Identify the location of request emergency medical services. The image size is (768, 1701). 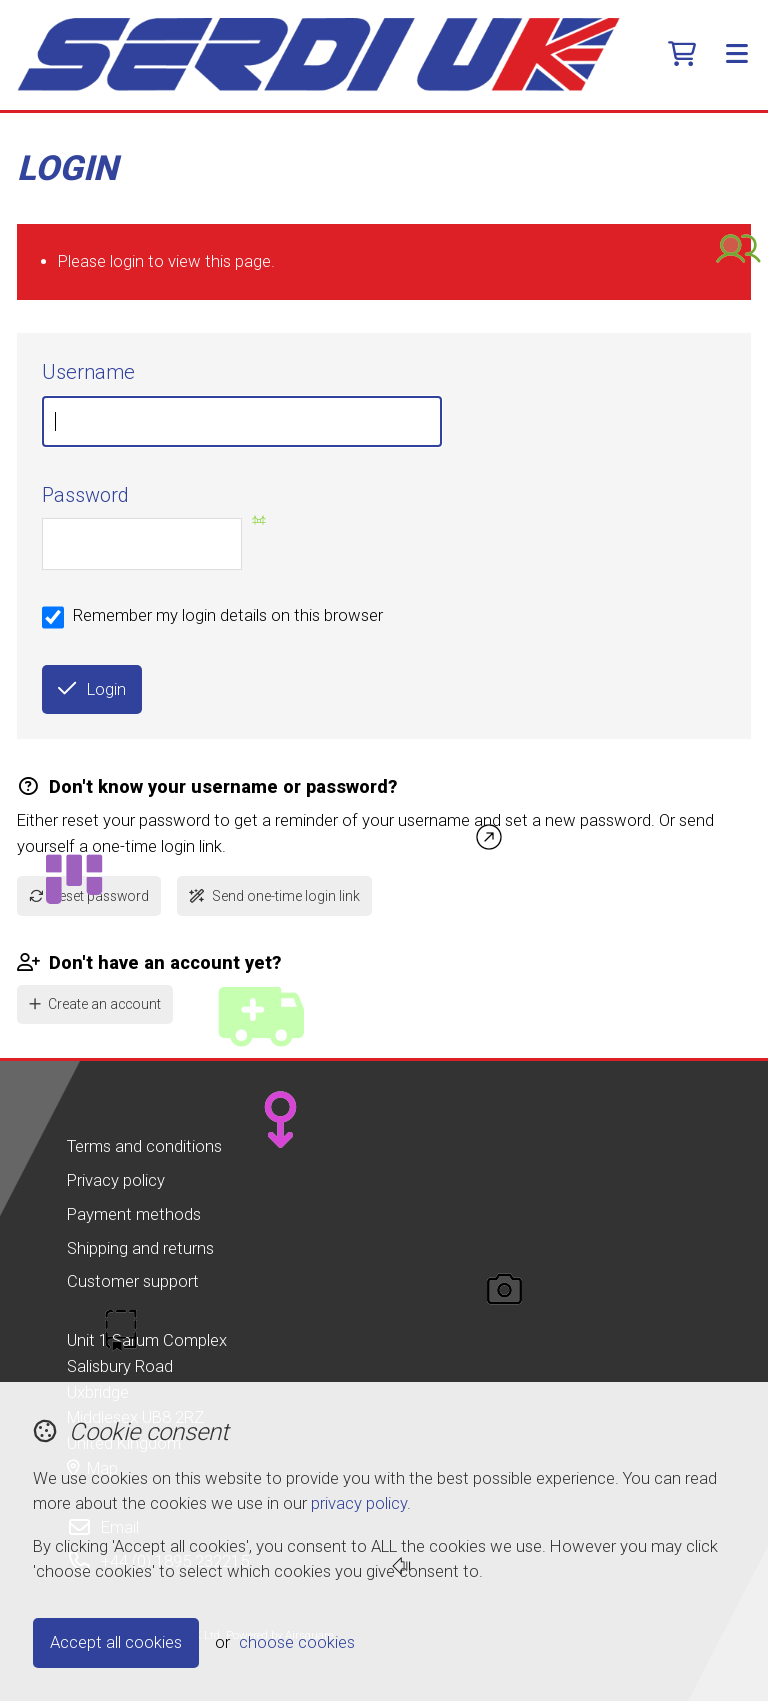
(258, 1012).